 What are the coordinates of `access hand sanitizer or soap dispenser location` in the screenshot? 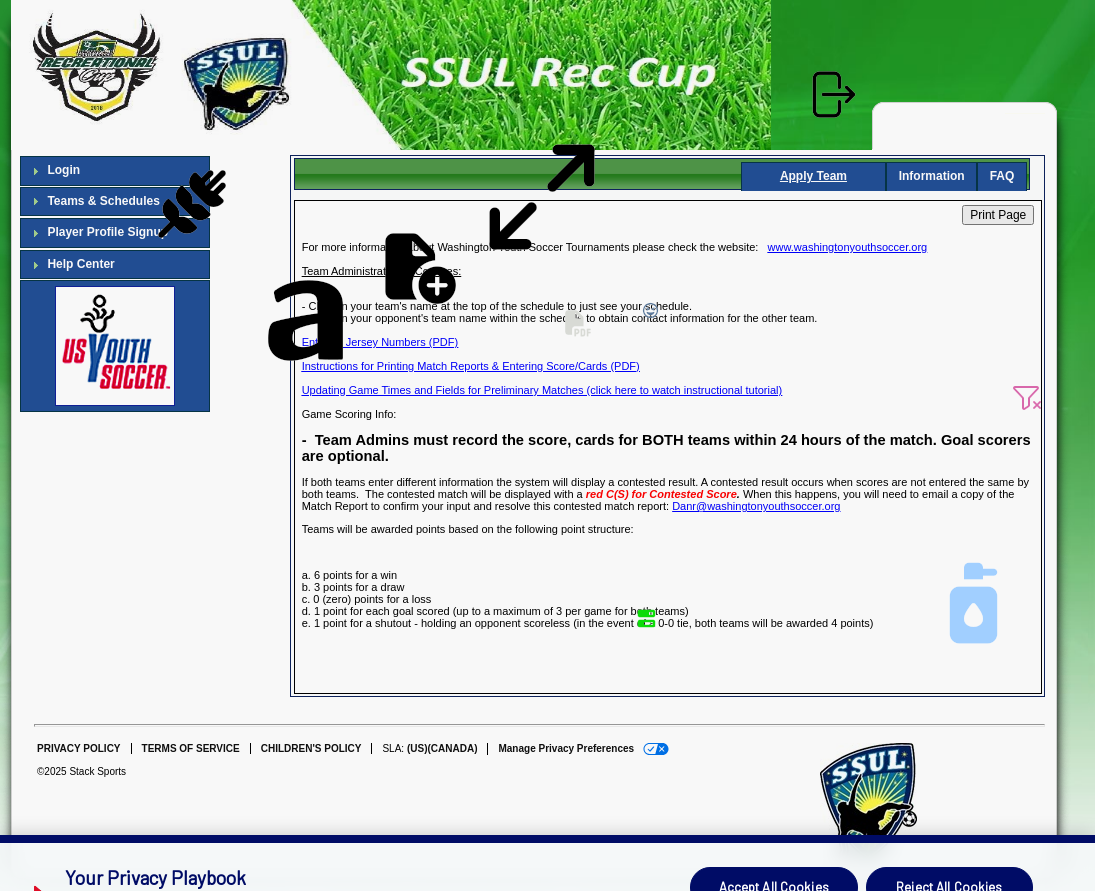 It's located at (973, 605).